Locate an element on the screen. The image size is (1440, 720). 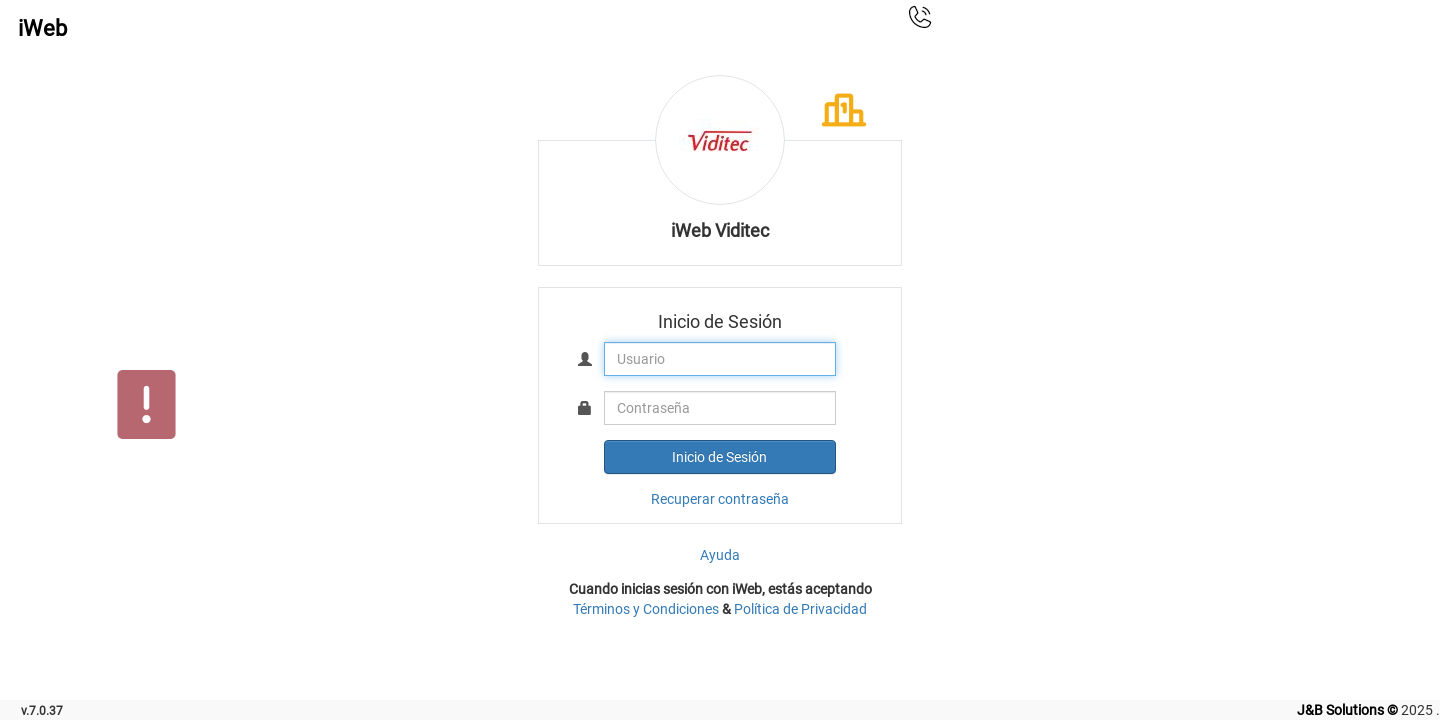
indicates a warning or alert requiring attention is located at coordinates (146, 404).